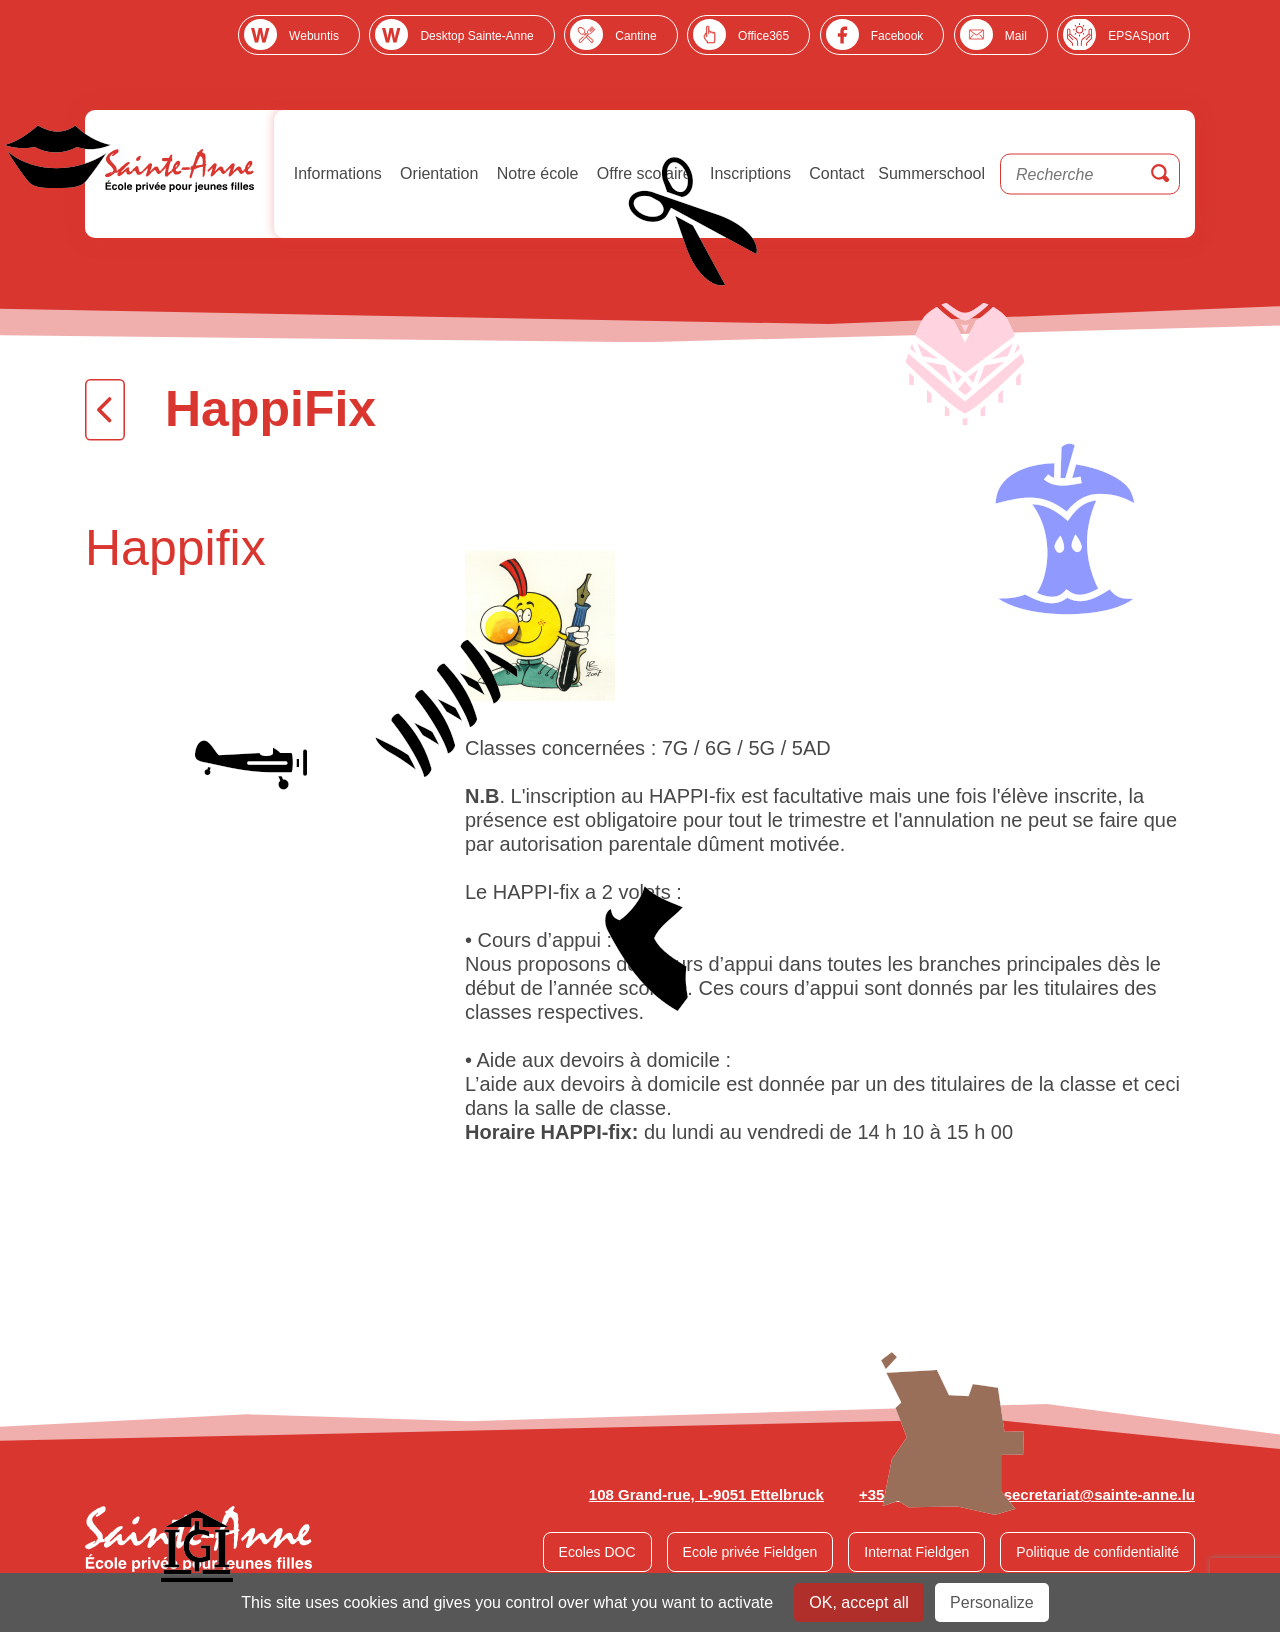 Image resolution: width=1280 pixels, height=1632 pixels. What do you see at coordinates (251, 765) in the screenshot?
I see `enable airplane mode` at bounding box center [251, 765].